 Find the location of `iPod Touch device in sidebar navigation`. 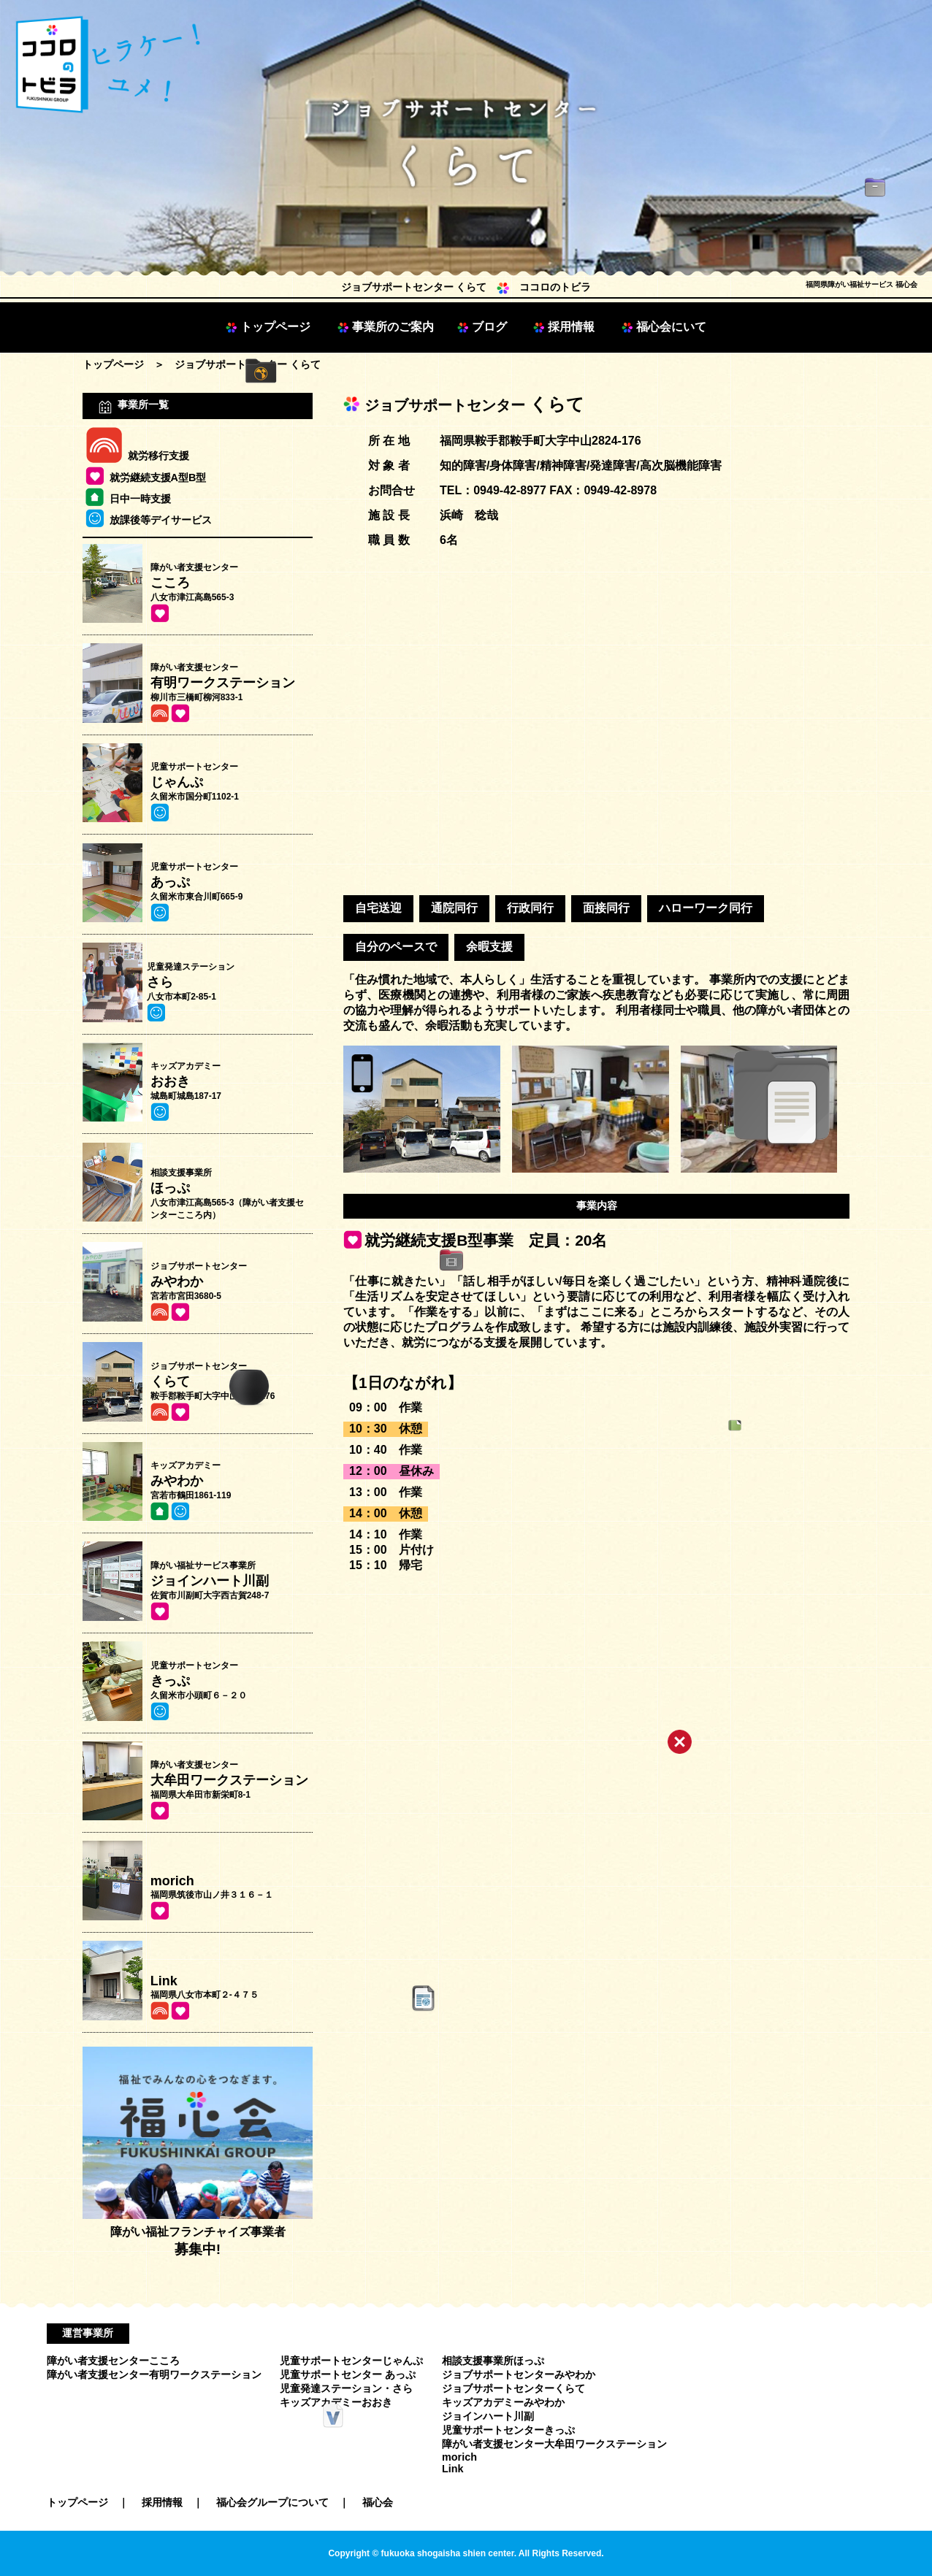

iPod Touch device in sidebar navigation is located at coordinates (362, 1073).